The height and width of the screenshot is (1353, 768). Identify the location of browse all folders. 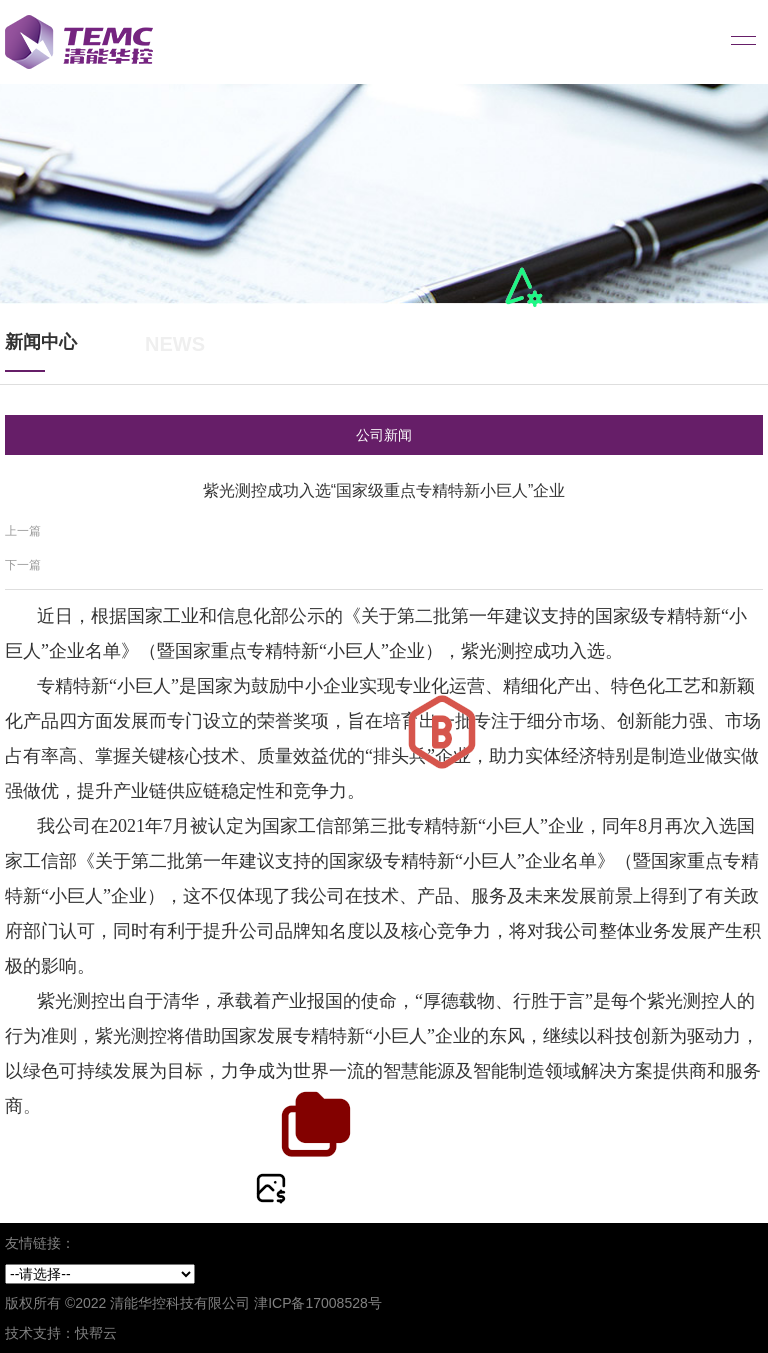
(316, 1126).